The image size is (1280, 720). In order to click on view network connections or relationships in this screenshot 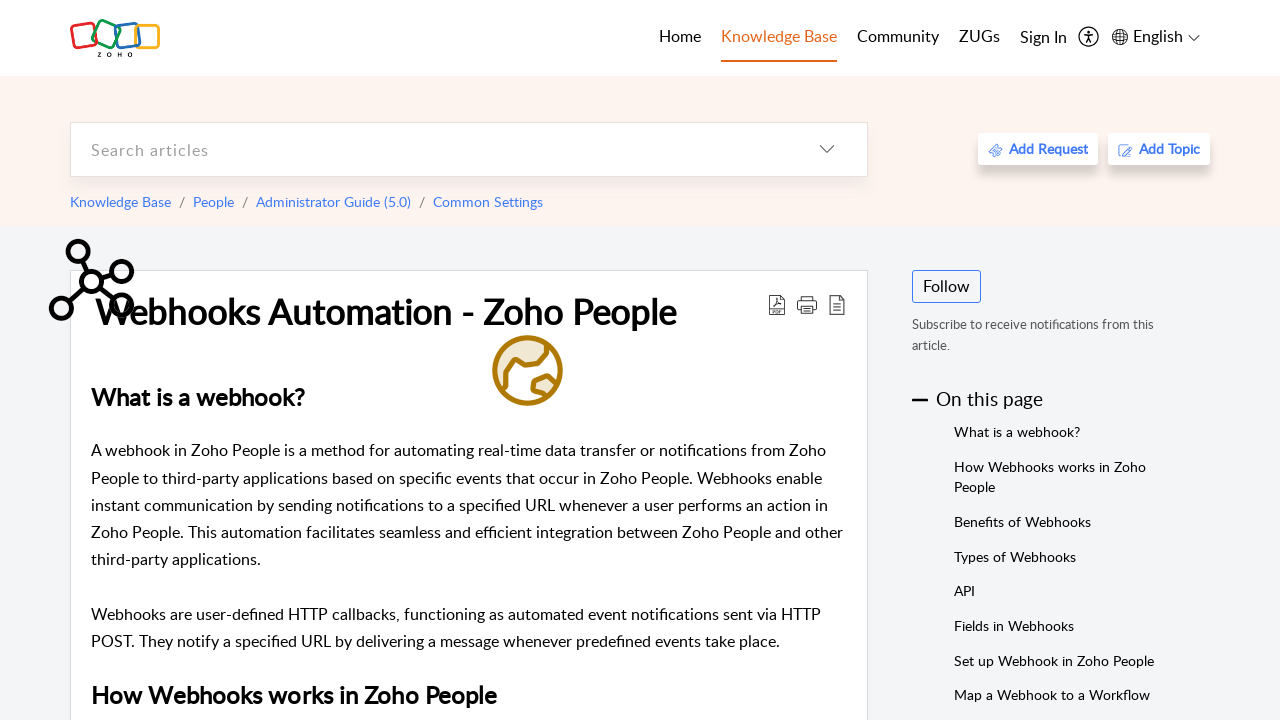, I will do `click(91, 281)`.